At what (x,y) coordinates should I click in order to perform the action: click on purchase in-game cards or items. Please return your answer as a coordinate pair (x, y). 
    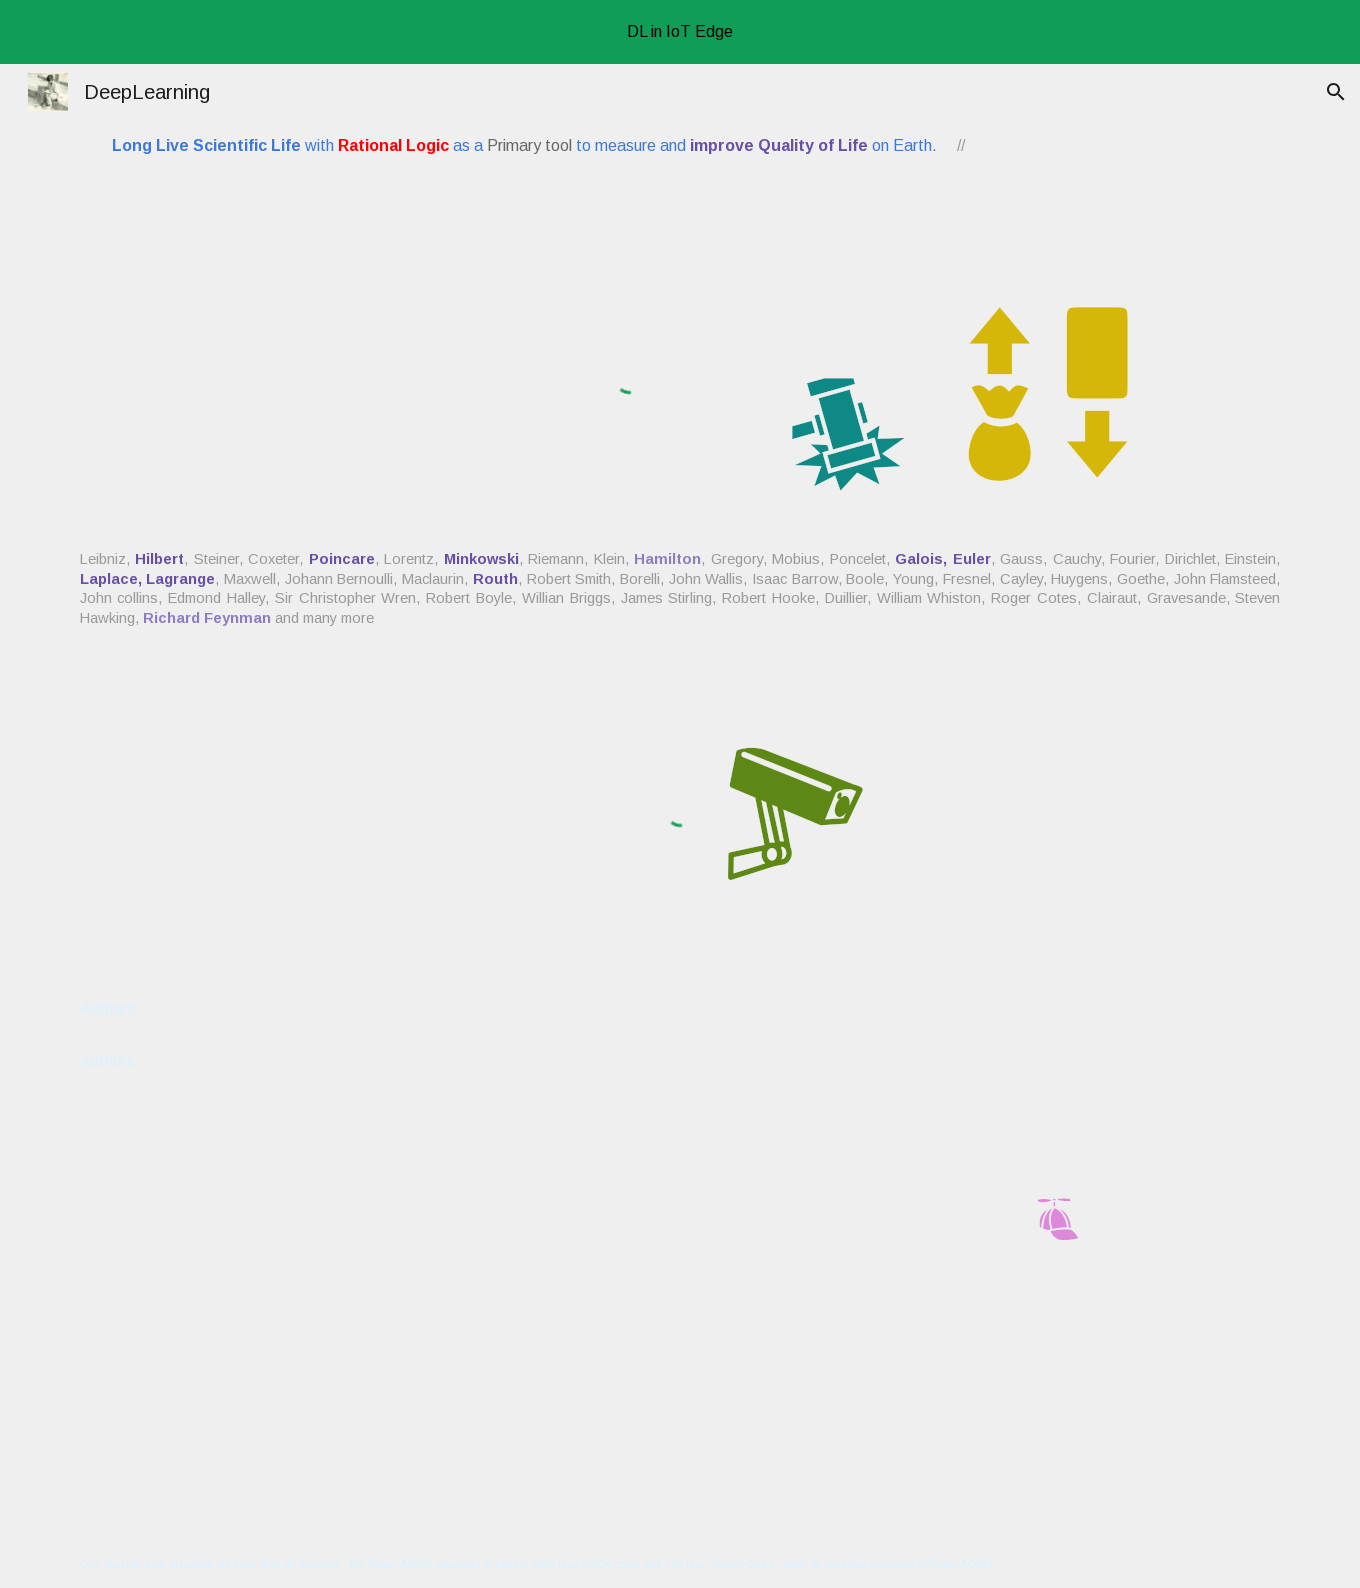
    Looking at the image, I should click on (1048, 392).